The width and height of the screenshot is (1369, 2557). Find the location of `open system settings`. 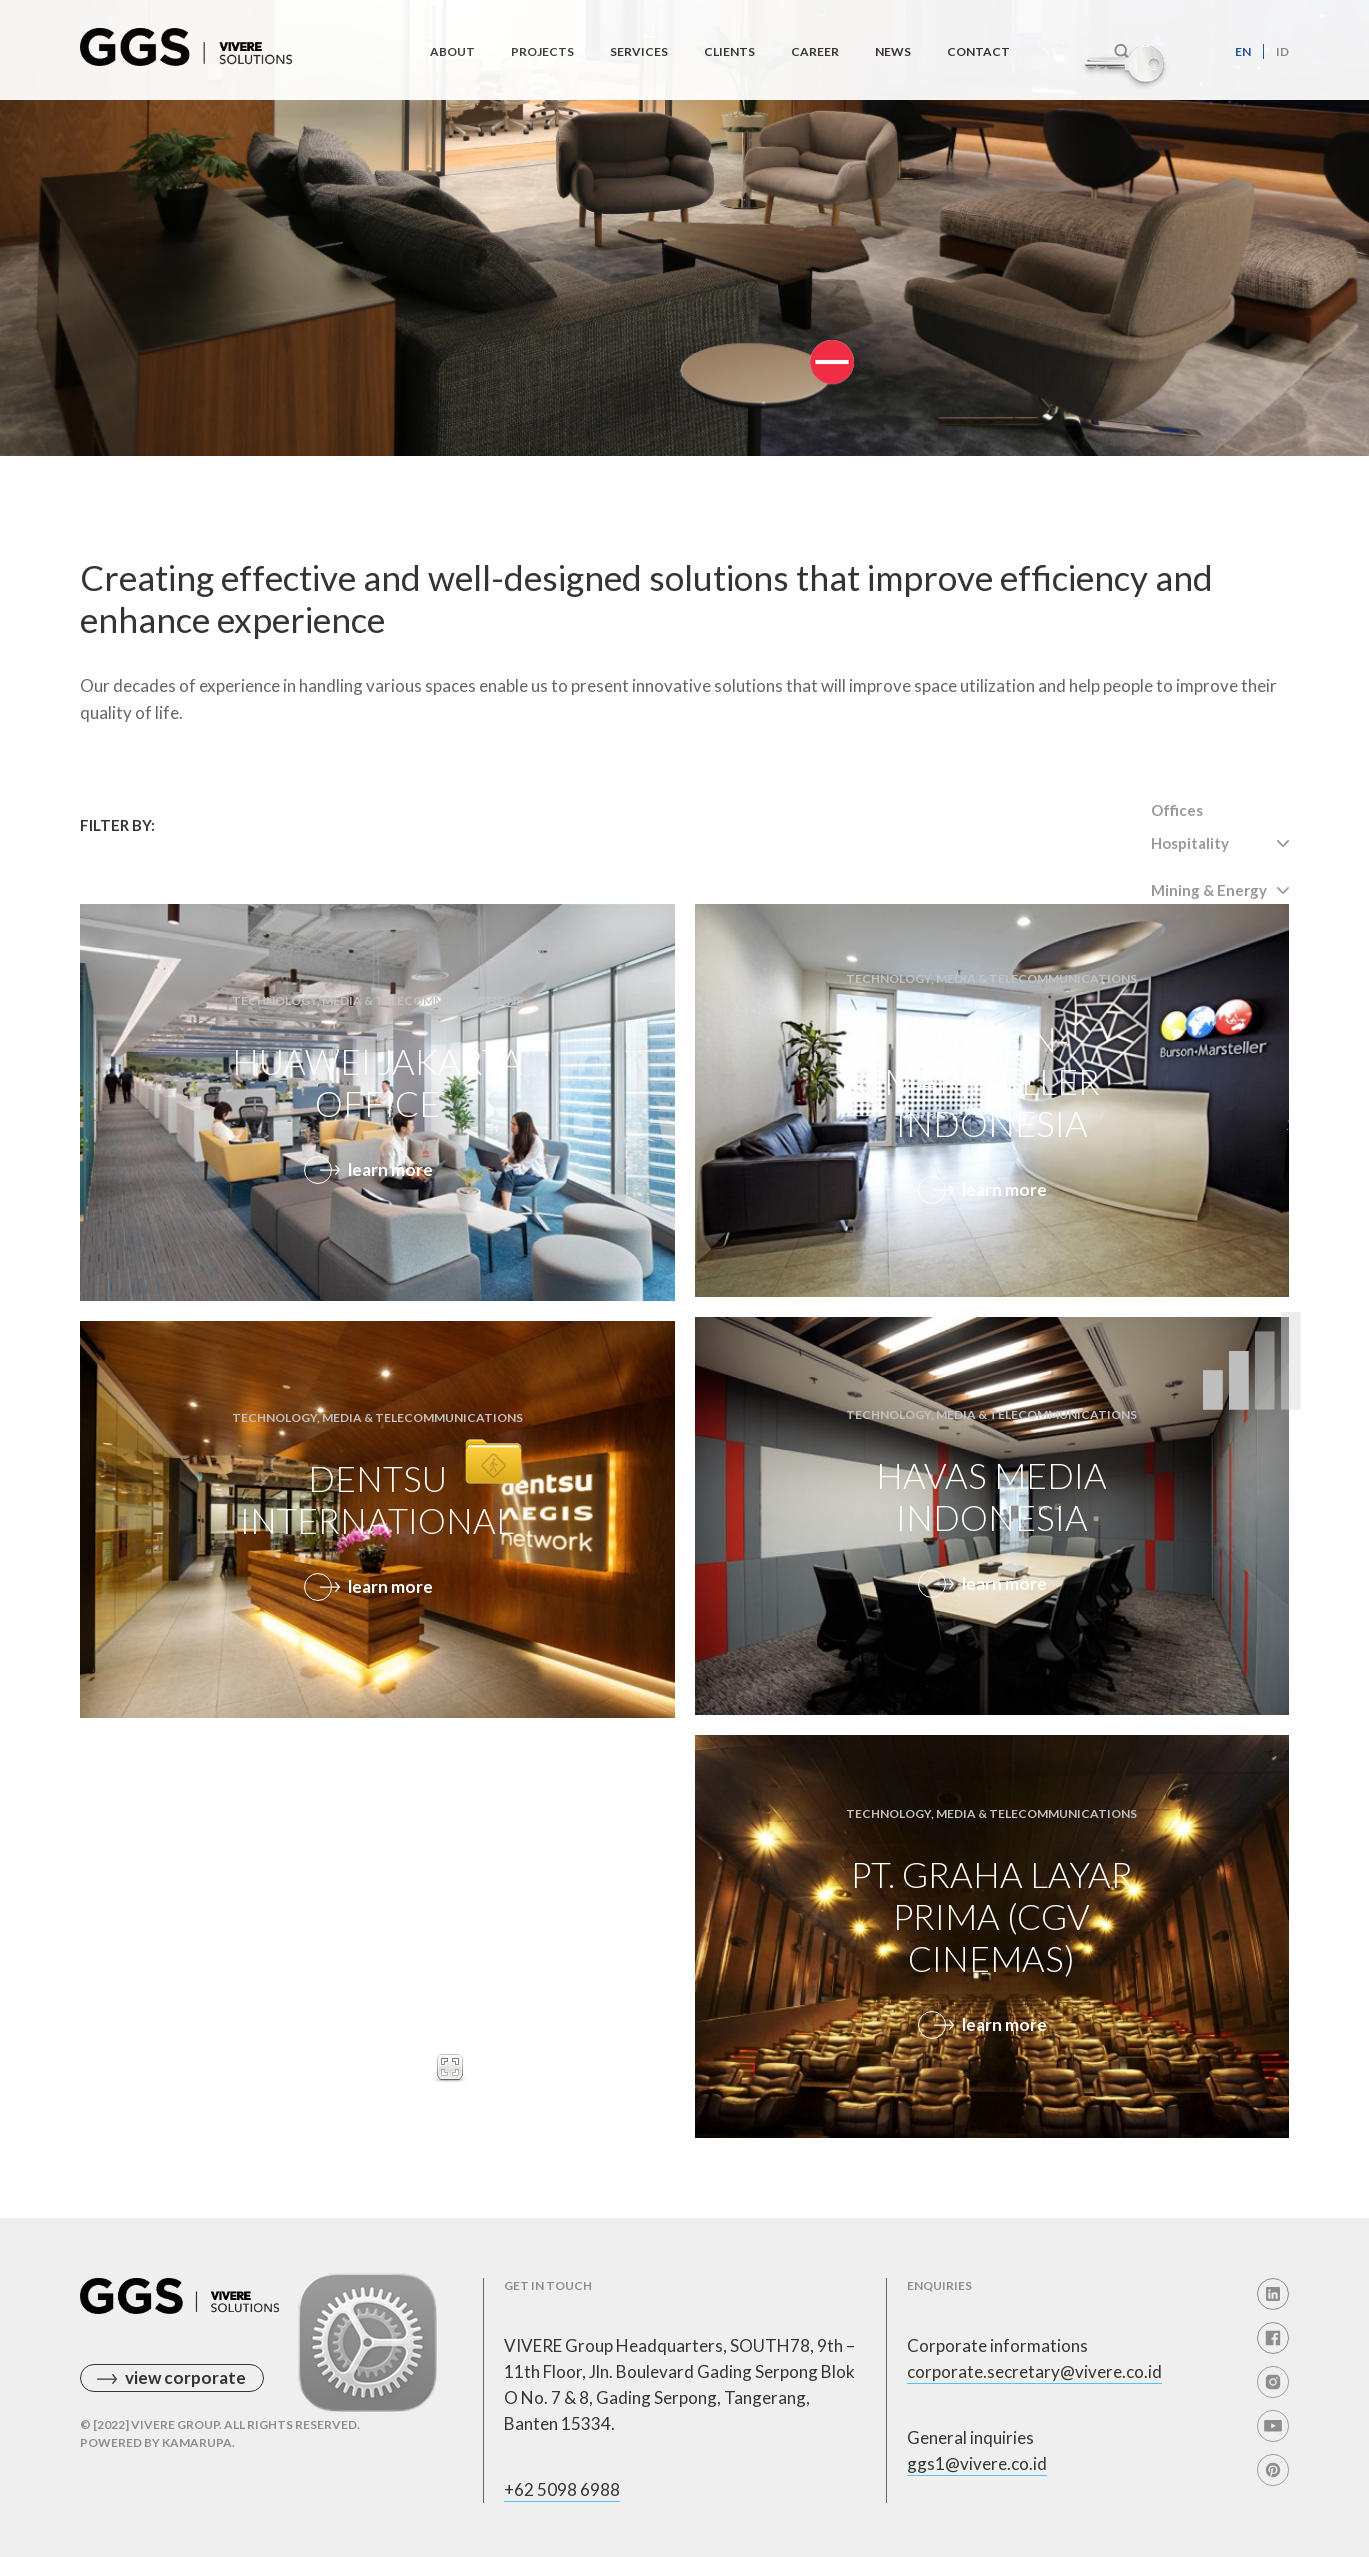

open system settings is located at coordinates (367, 2342).